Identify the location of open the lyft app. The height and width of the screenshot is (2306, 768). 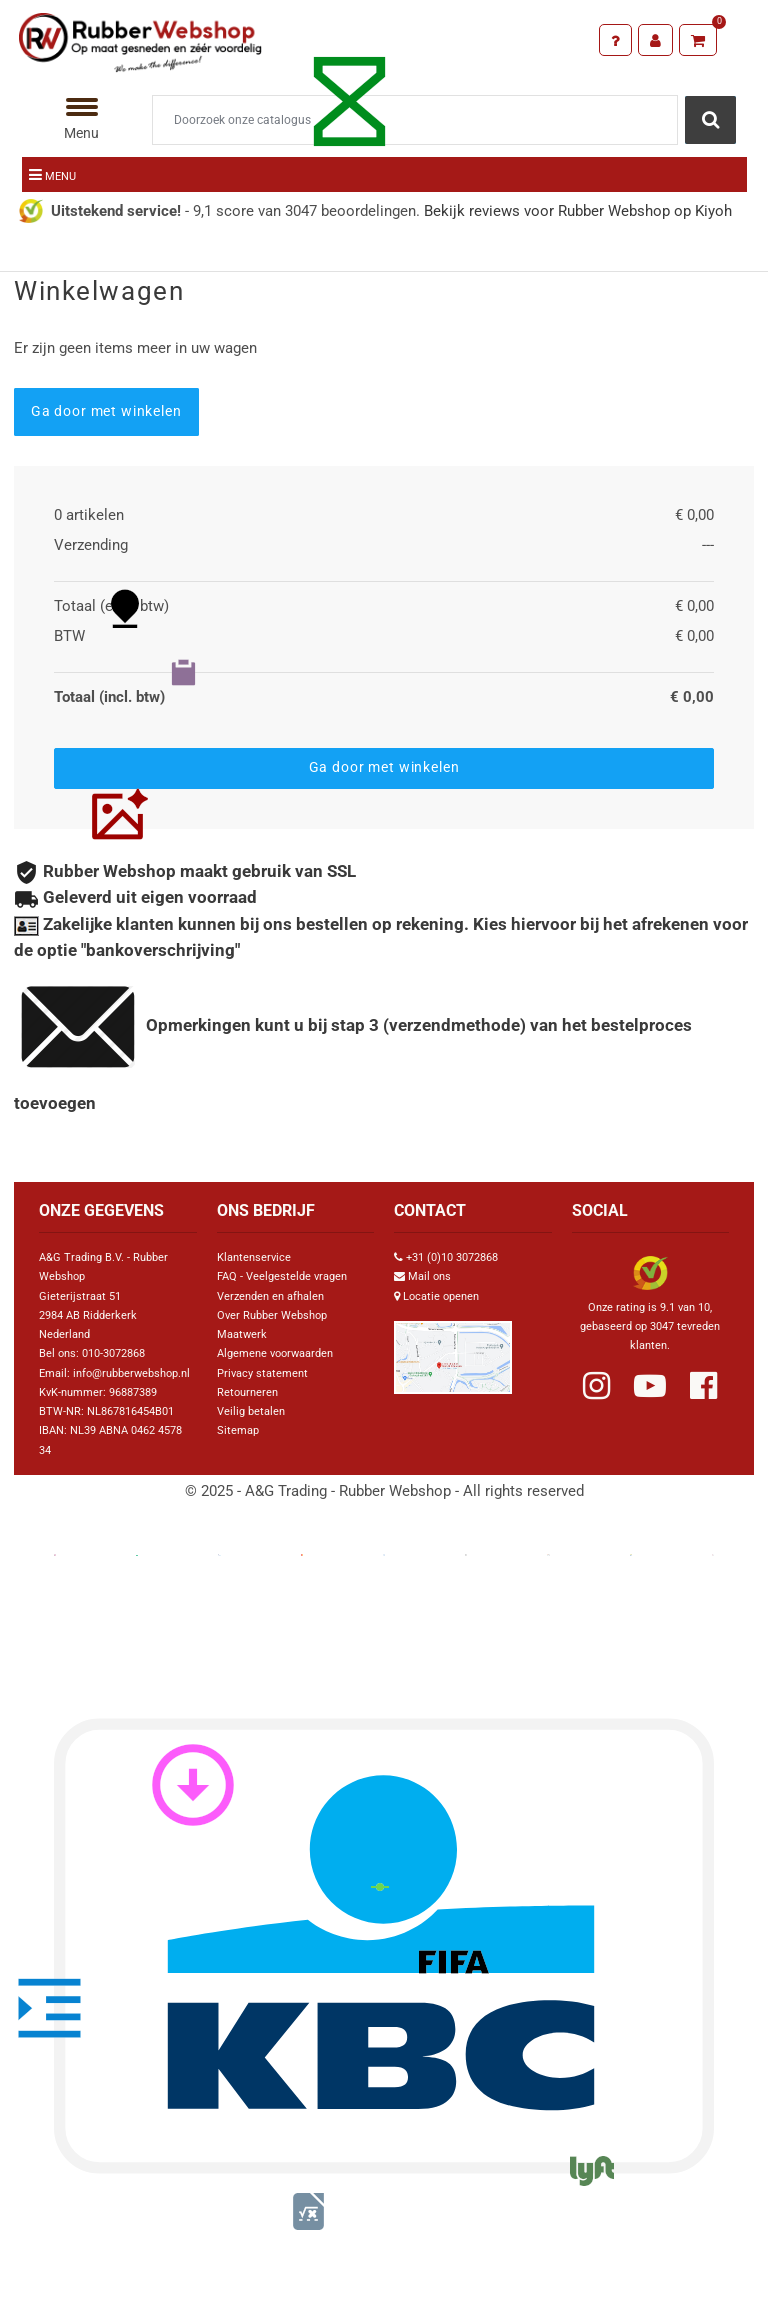
(592, 2171).